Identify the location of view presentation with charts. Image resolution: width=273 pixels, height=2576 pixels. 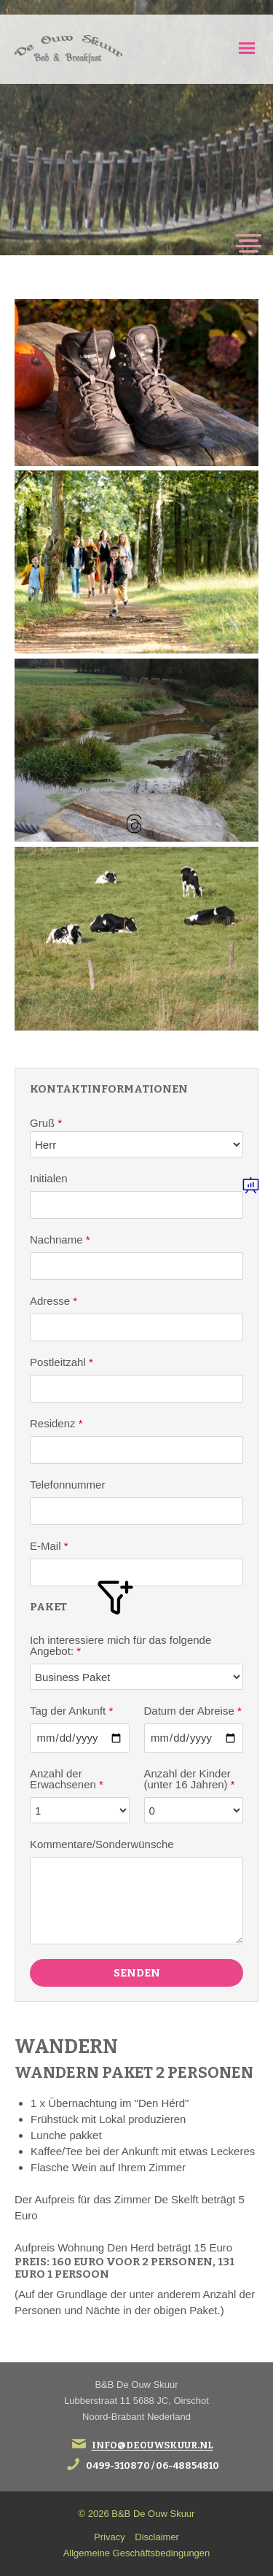
(250, 1185).